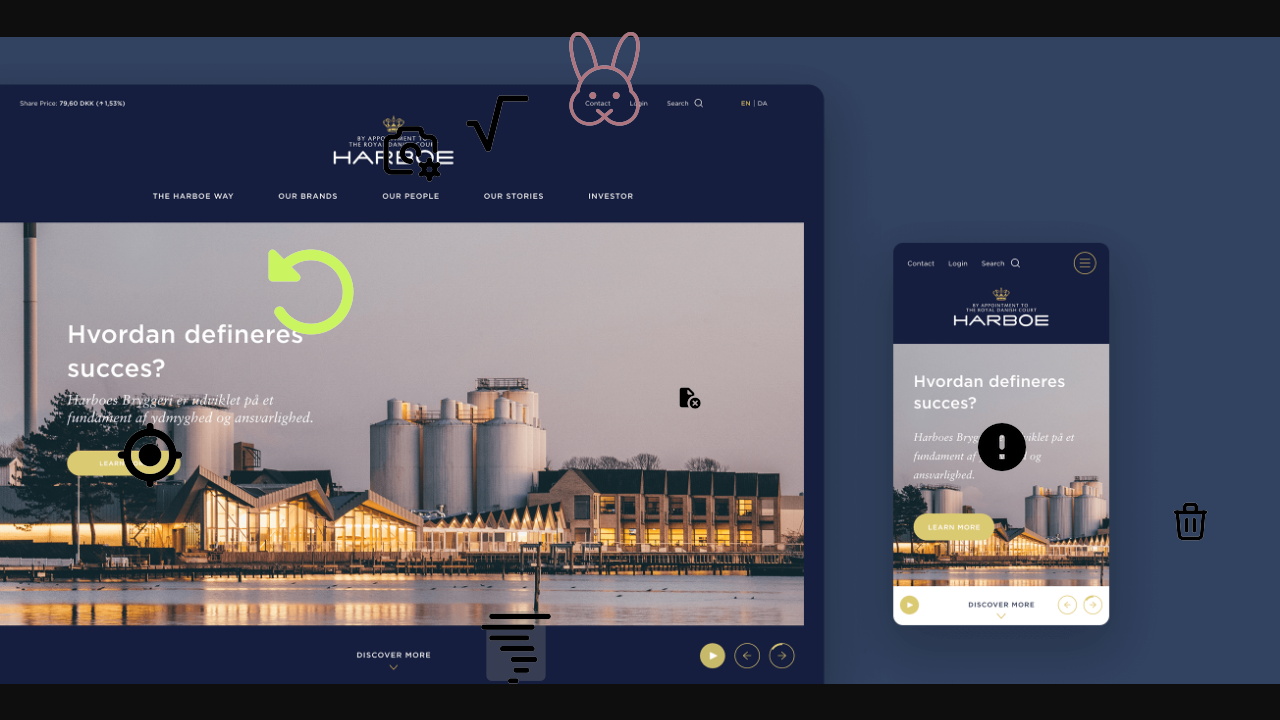  I want to click on indicates an error or problem has occurred, so click(1002, 447).